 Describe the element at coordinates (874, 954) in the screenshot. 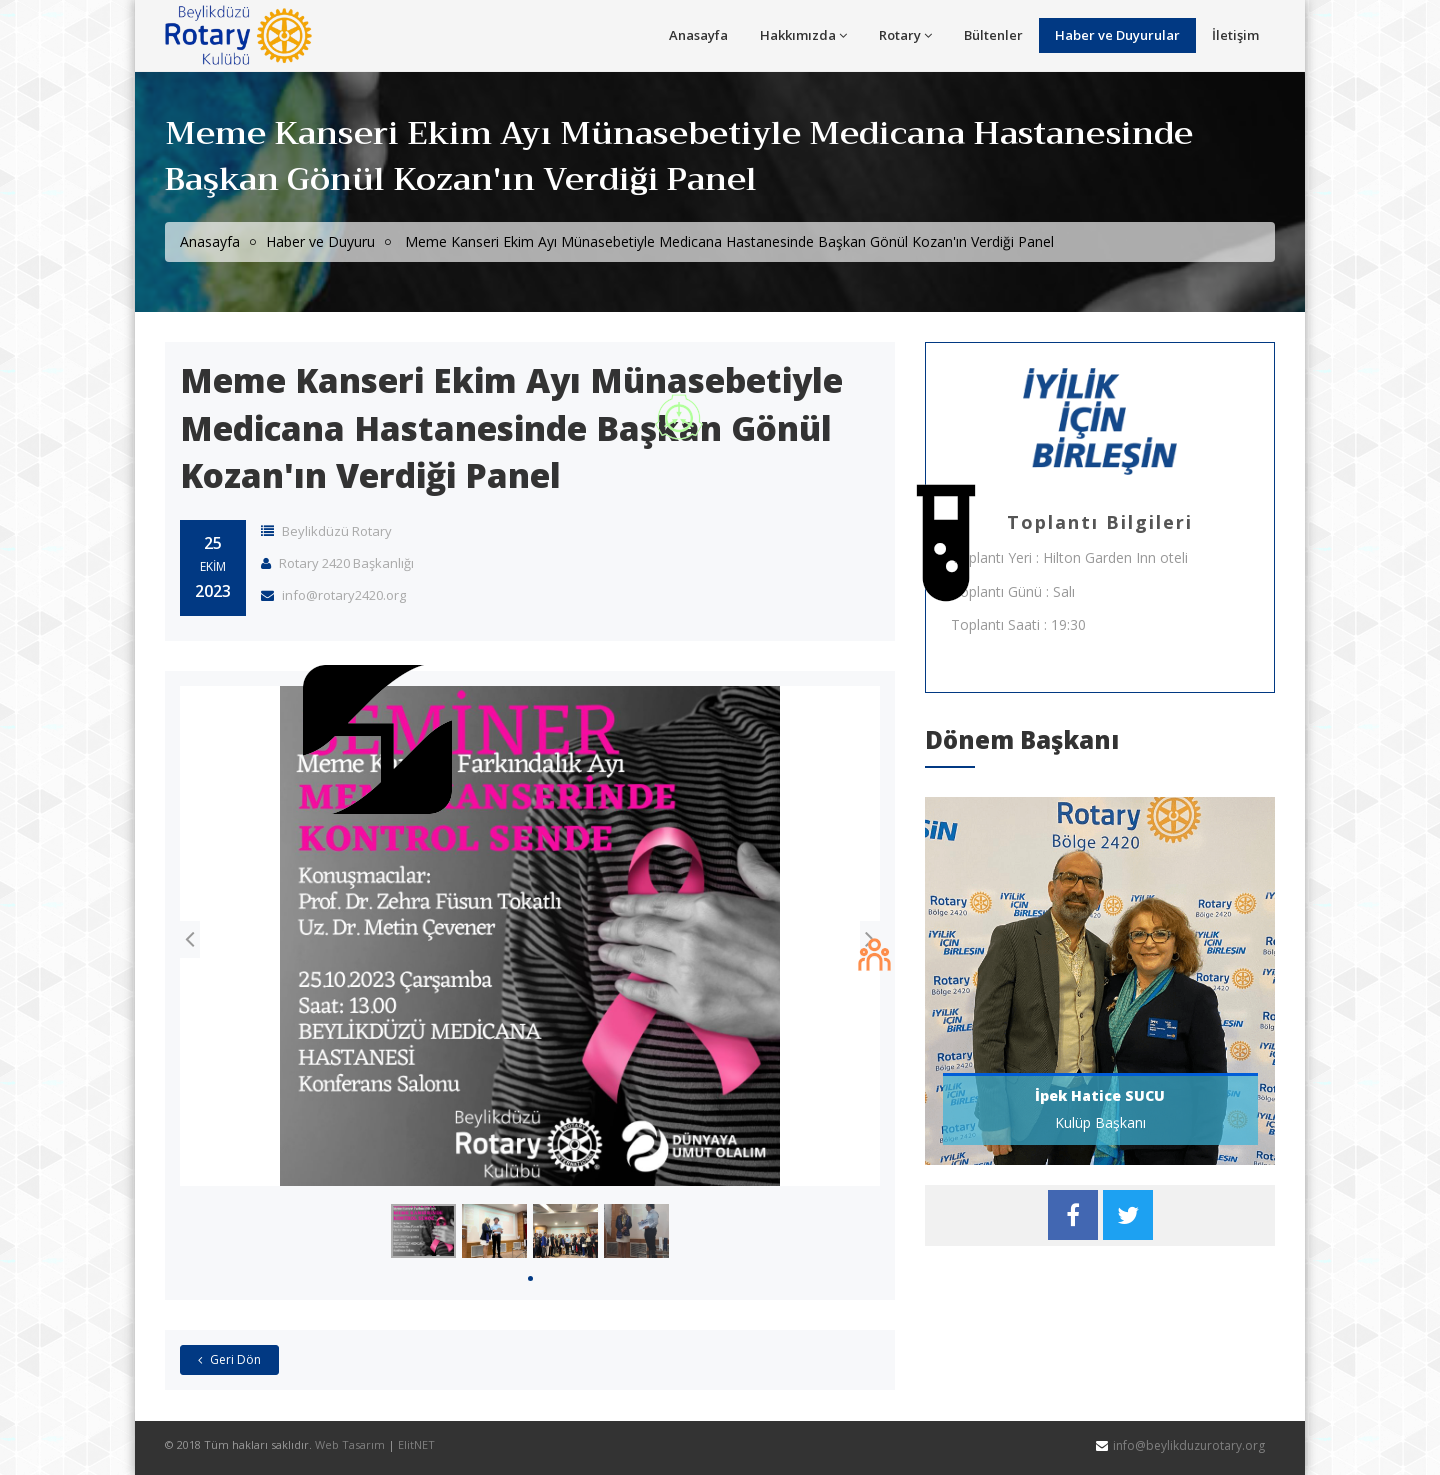

I see `view team members` at that location.